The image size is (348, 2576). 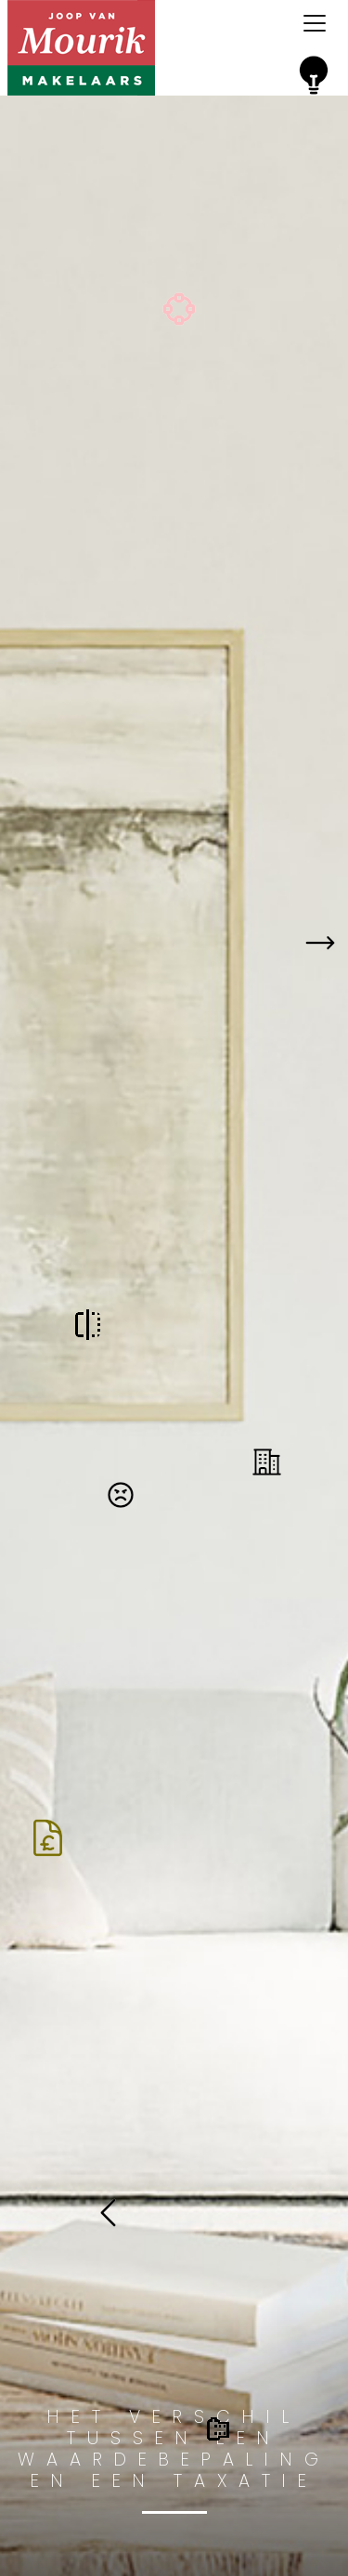 I want to click on react with anger to a post or message, so click(x=121, y=1495).